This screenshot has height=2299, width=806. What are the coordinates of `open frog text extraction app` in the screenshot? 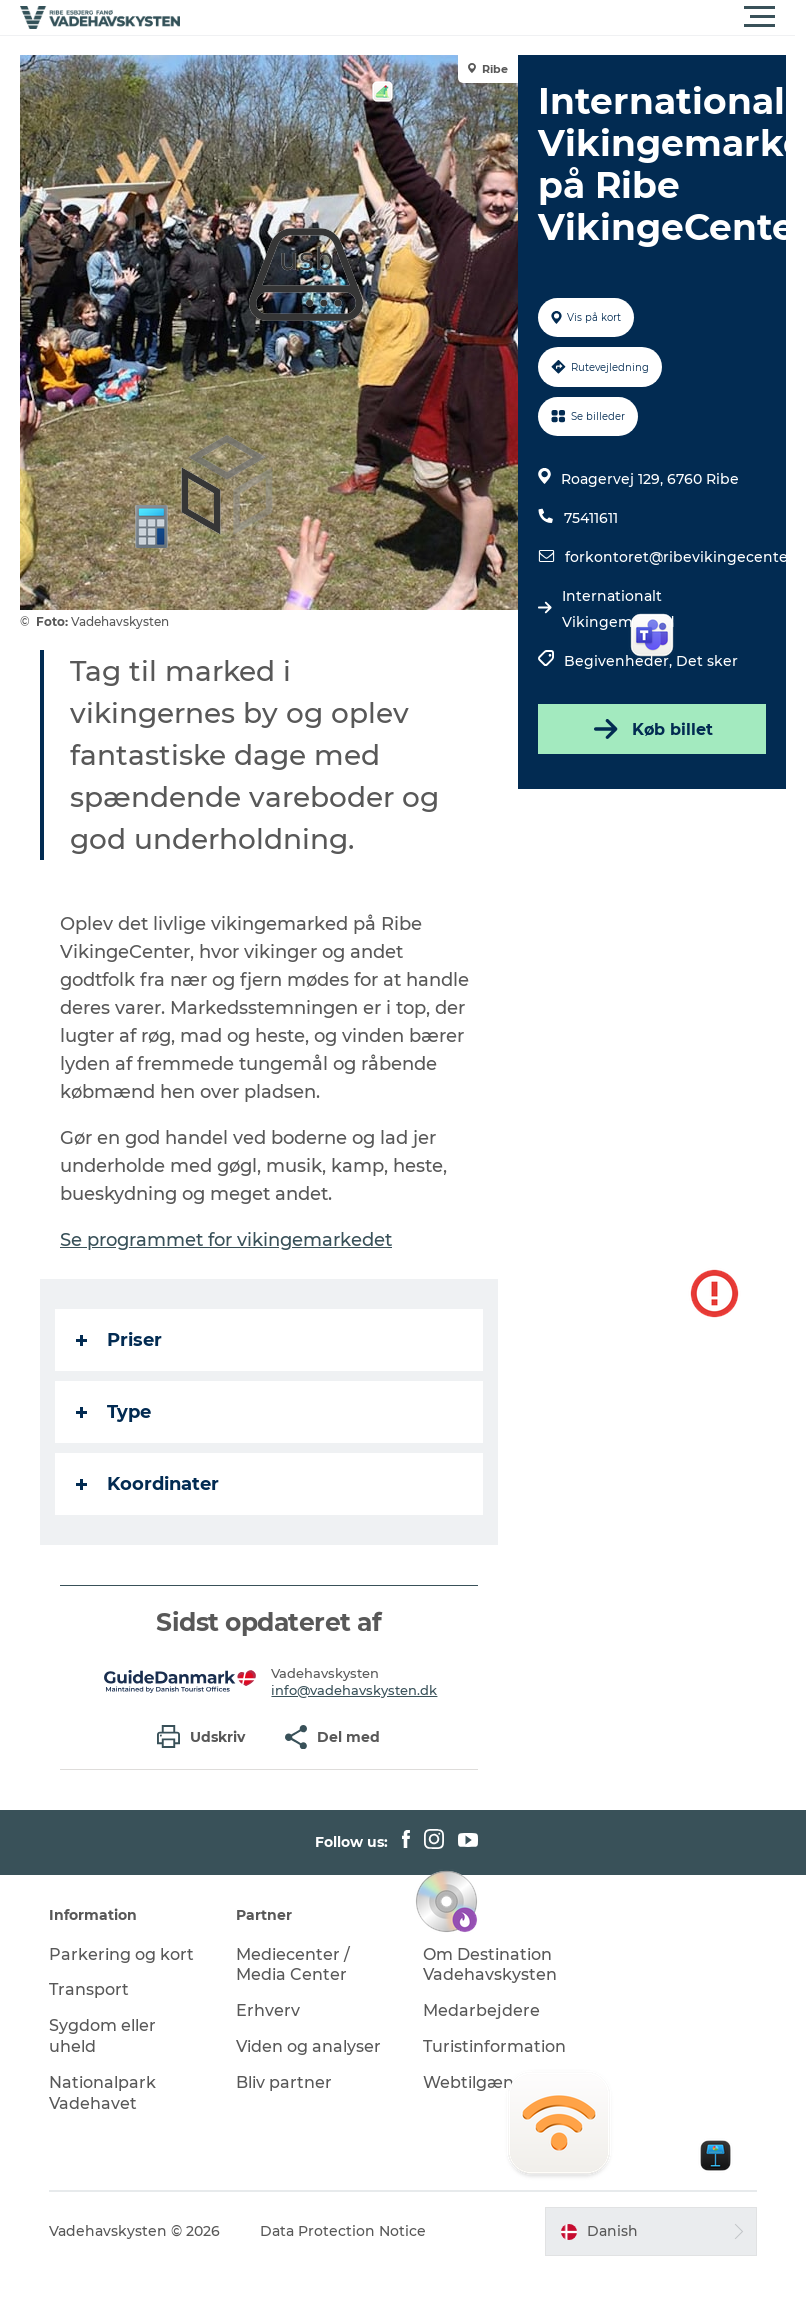 It's located at (382, 91).